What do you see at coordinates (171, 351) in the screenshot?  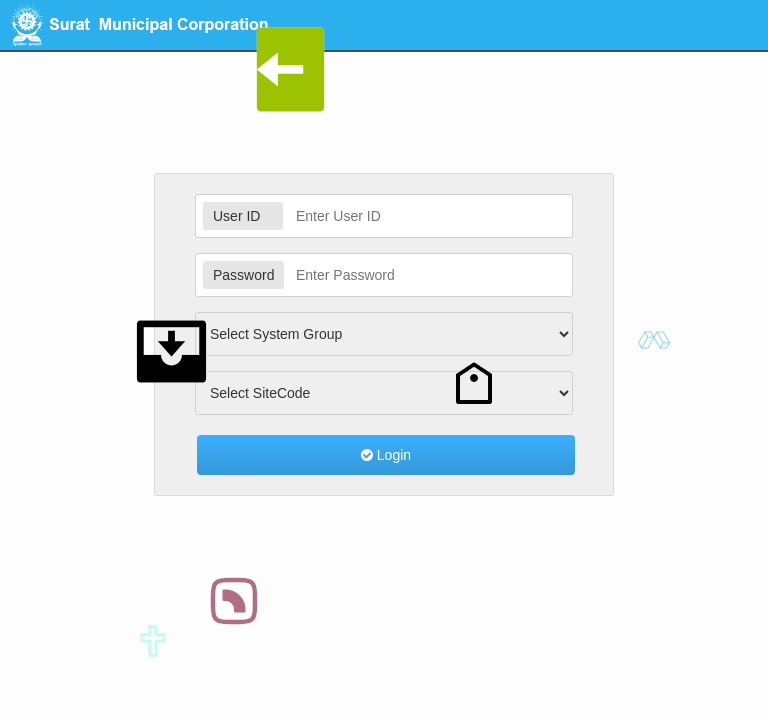 I see `import files or data into the application` at bounding box center [171, 351].